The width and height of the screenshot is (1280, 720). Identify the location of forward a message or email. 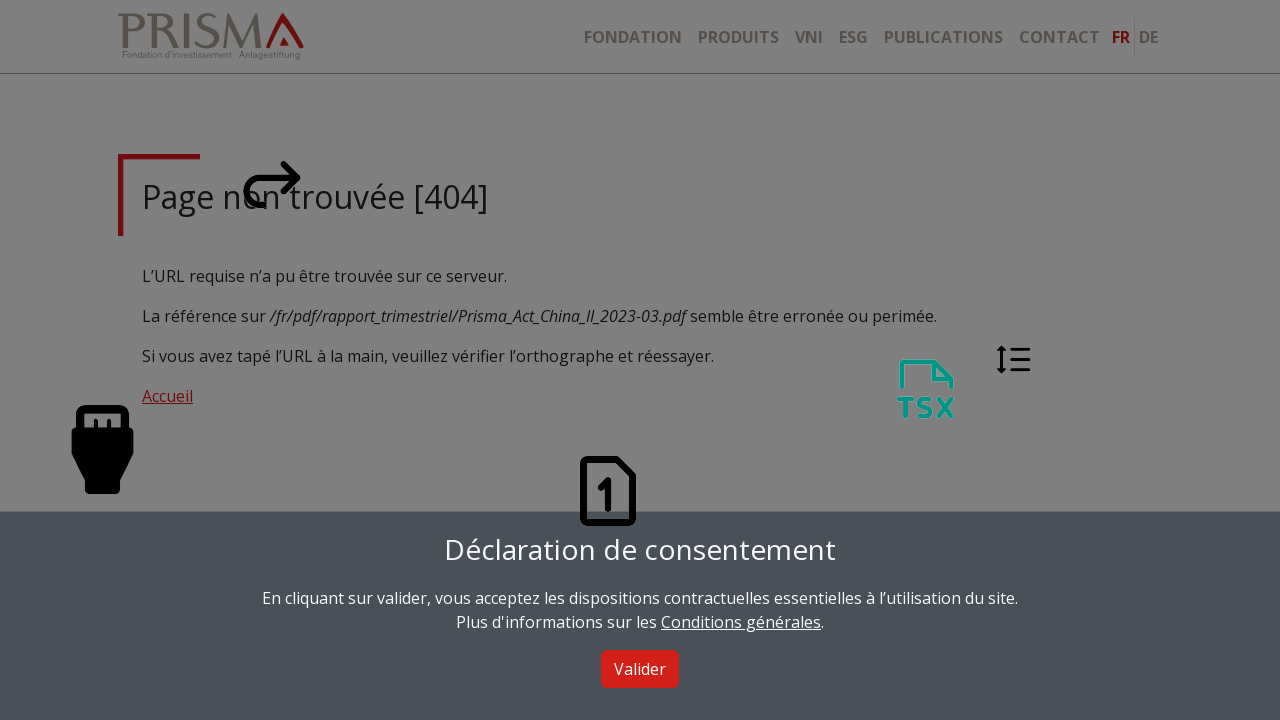
(273, 184).